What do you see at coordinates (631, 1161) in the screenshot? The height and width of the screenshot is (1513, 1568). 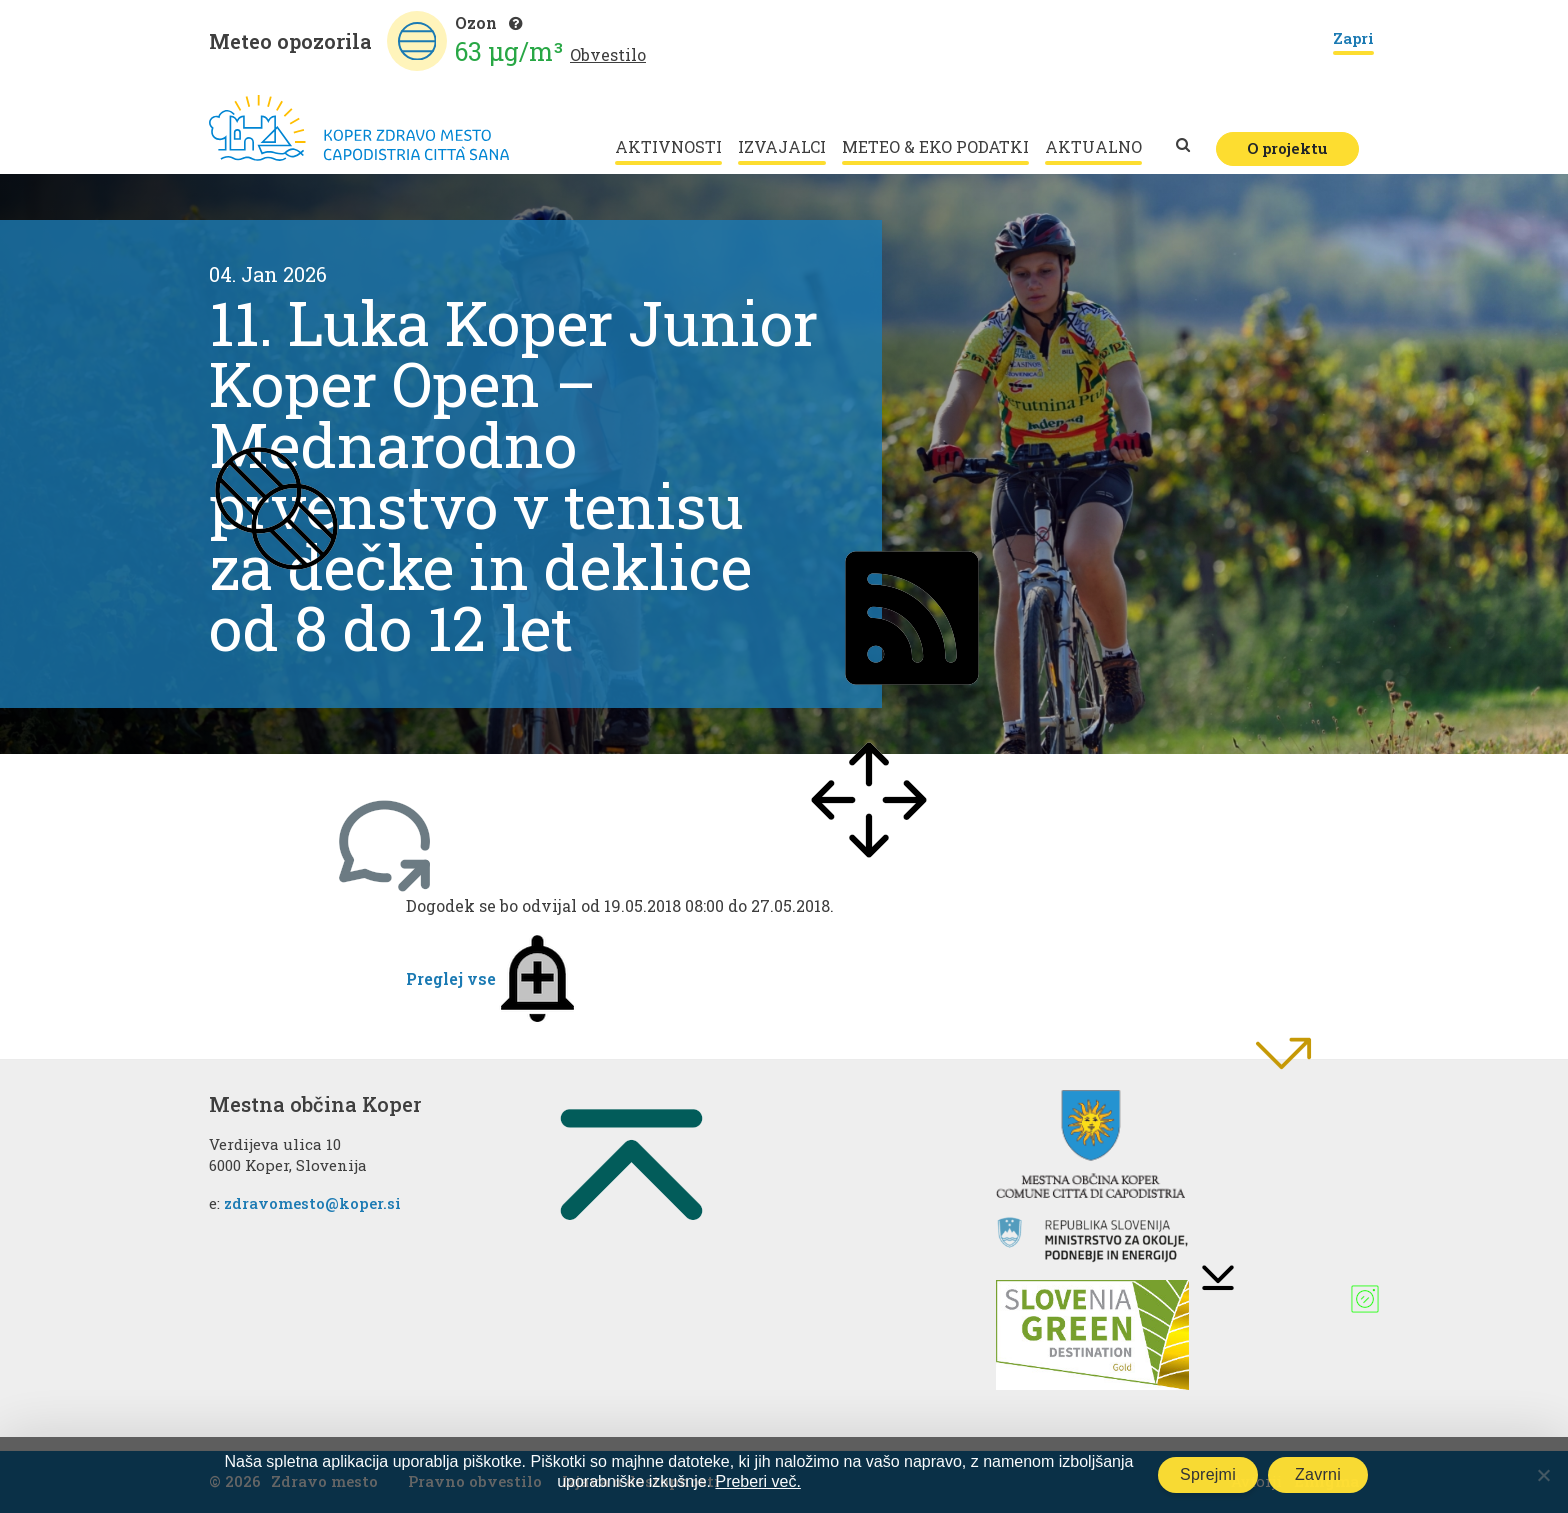 I see `collapse or minimize a section` at bounding box center [631, 1161].